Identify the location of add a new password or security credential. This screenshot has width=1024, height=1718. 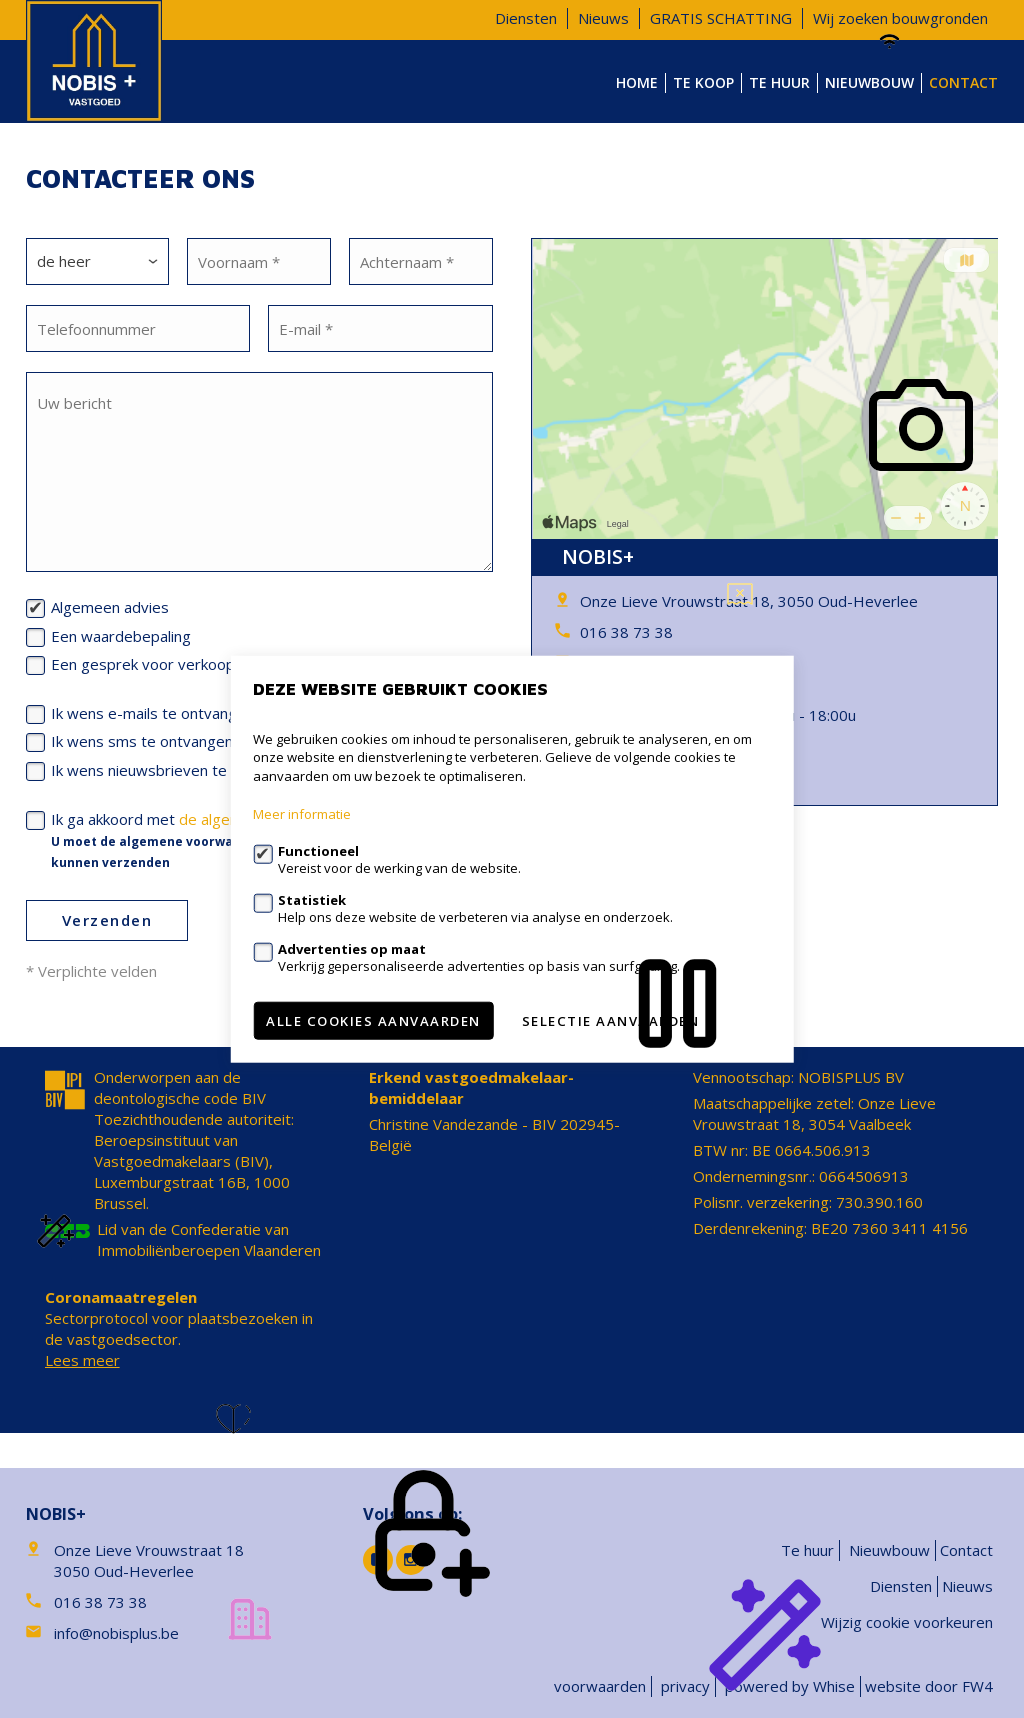
(423, 1530).